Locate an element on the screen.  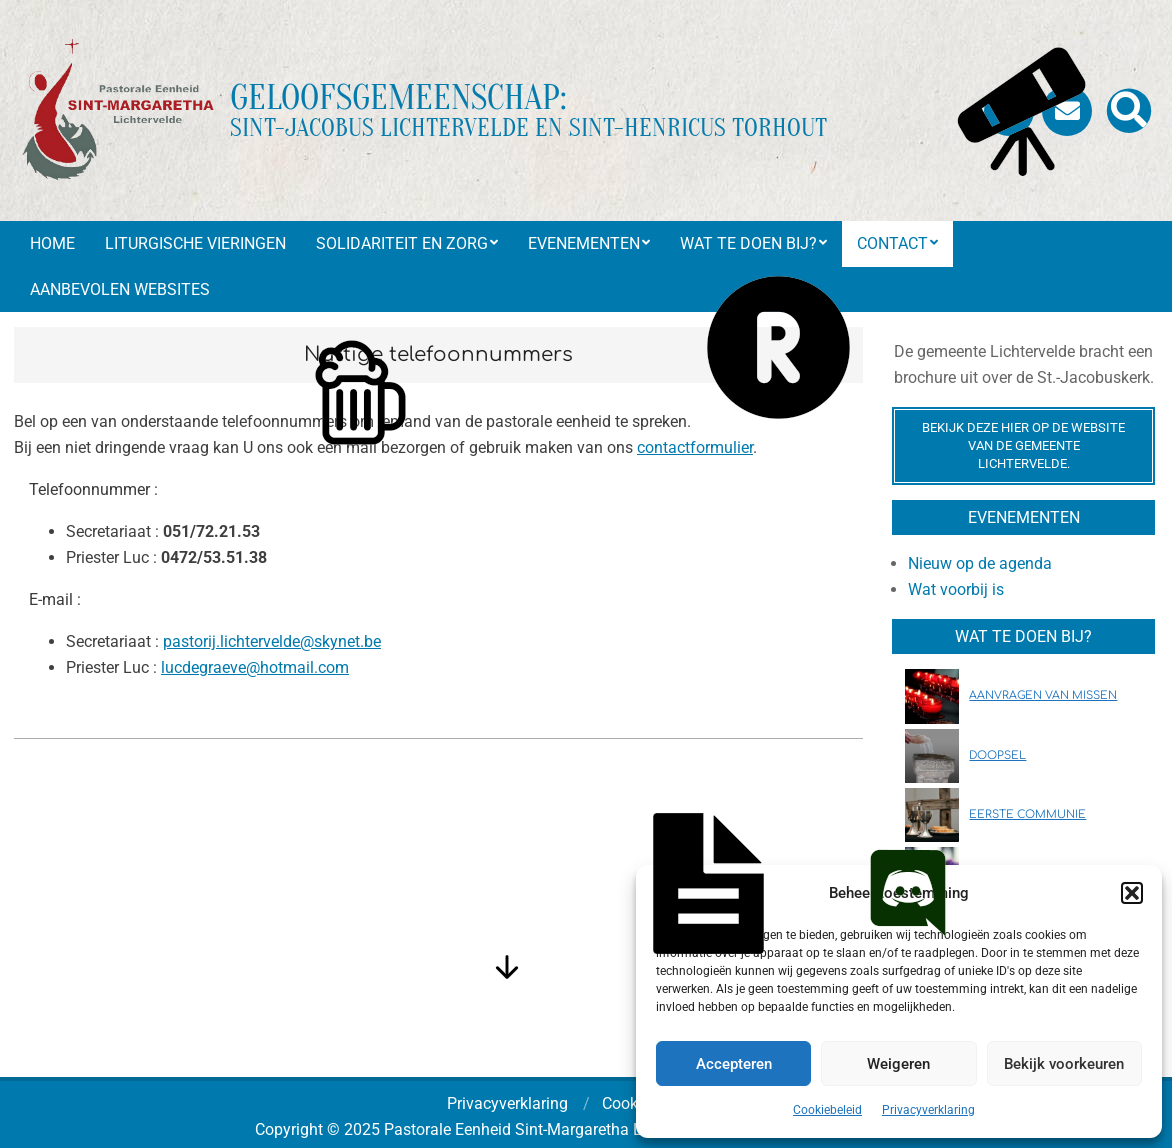
browse nearby bars or breweries is located at coordinates (360, 392).